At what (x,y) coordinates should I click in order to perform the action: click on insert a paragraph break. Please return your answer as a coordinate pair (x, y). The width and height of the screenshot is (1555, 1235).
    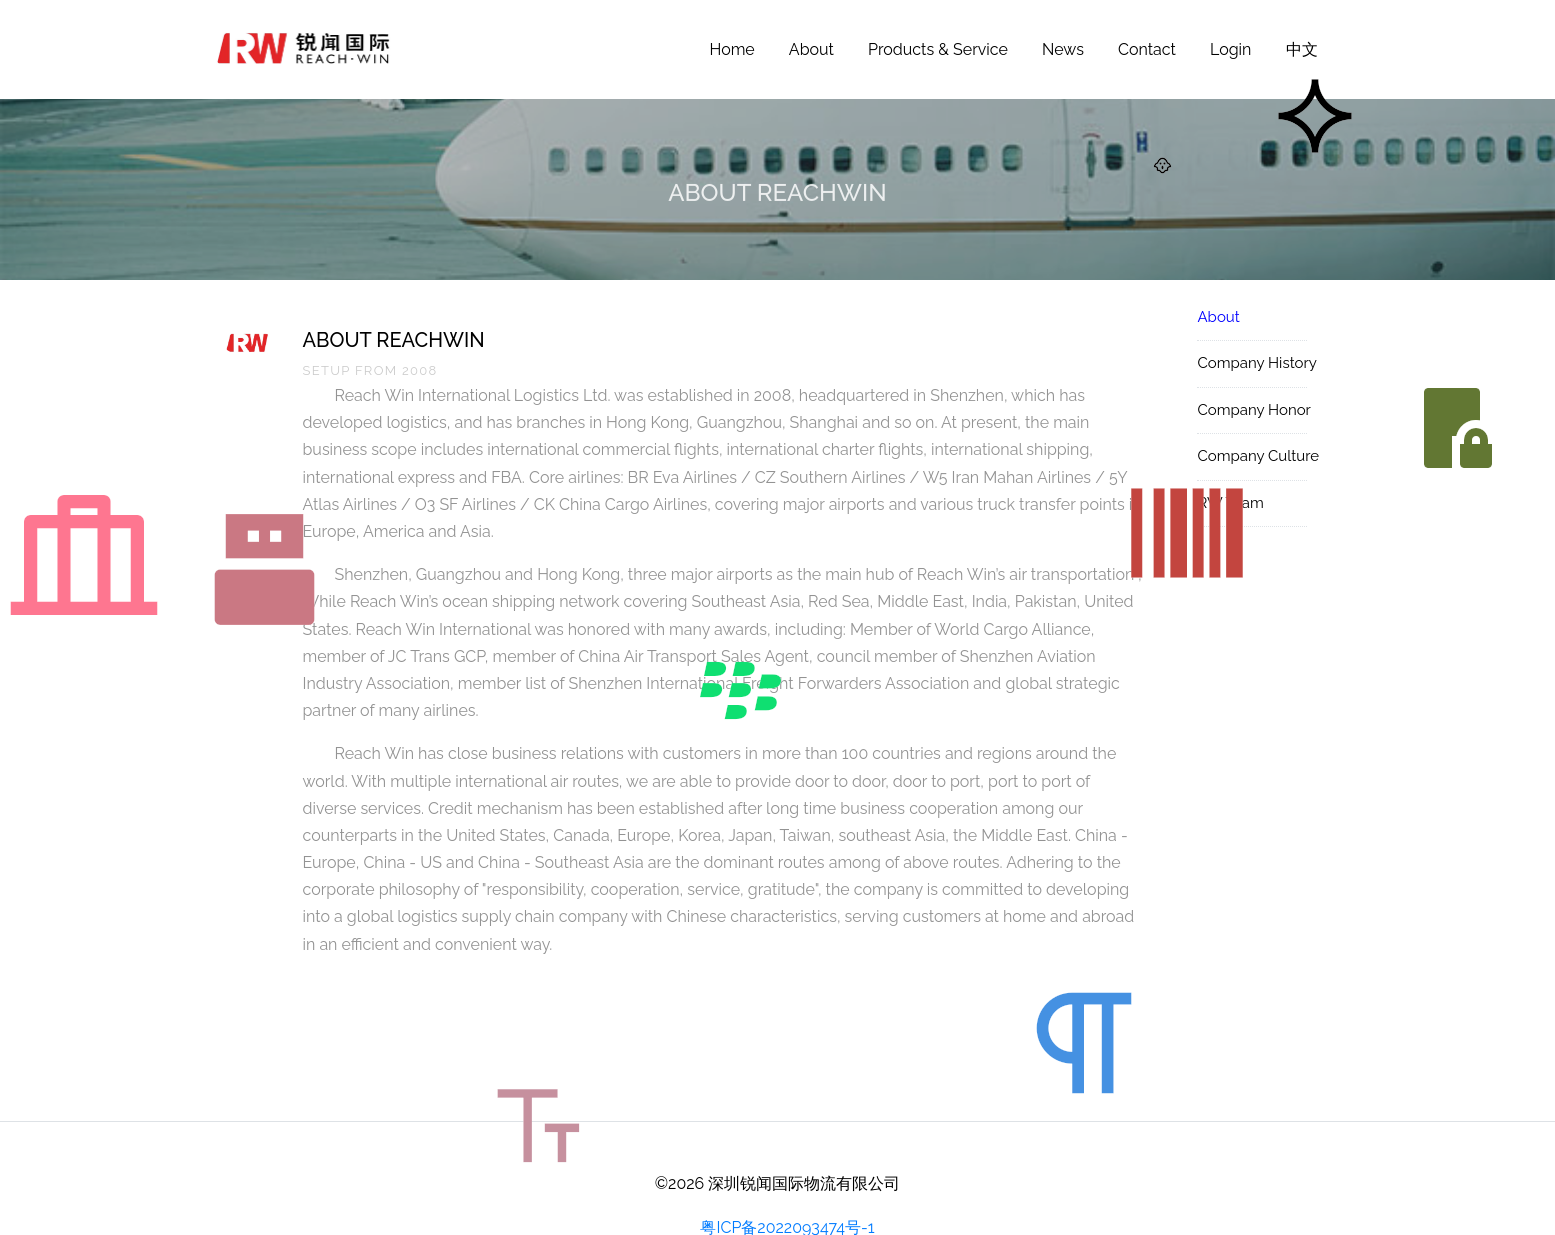
    Looking at the image, I should click on (1084, 1040).